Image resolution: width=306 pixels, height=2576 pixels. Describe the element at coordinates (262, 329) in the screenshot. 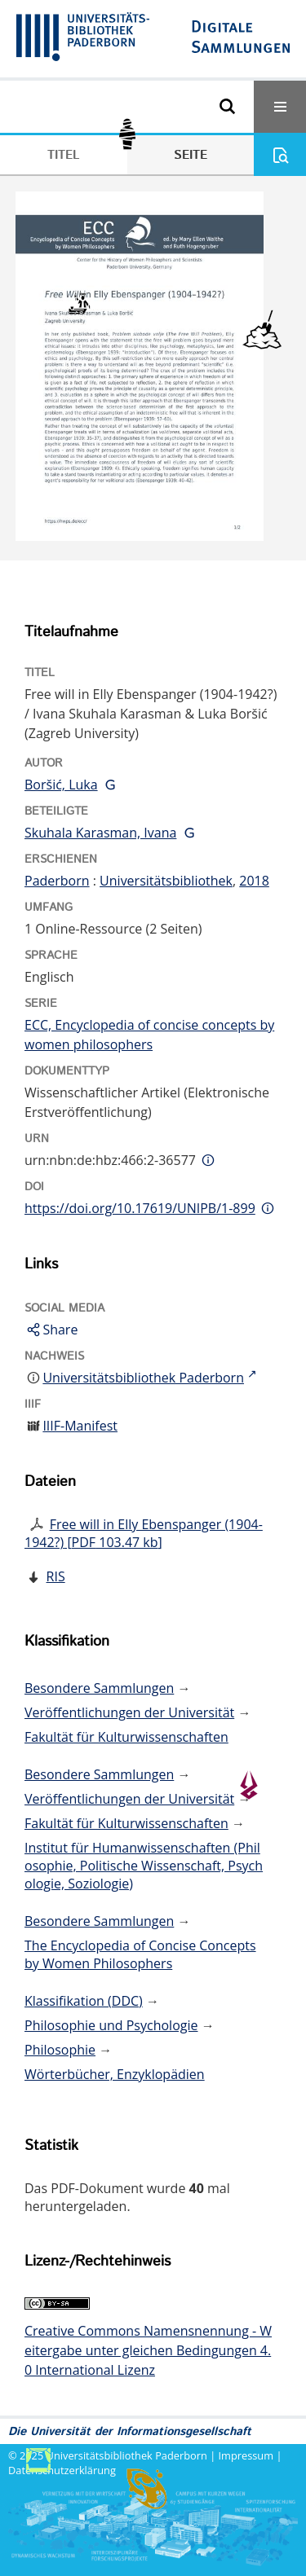

I see `coal resource in a crafting or mining game` at that location.